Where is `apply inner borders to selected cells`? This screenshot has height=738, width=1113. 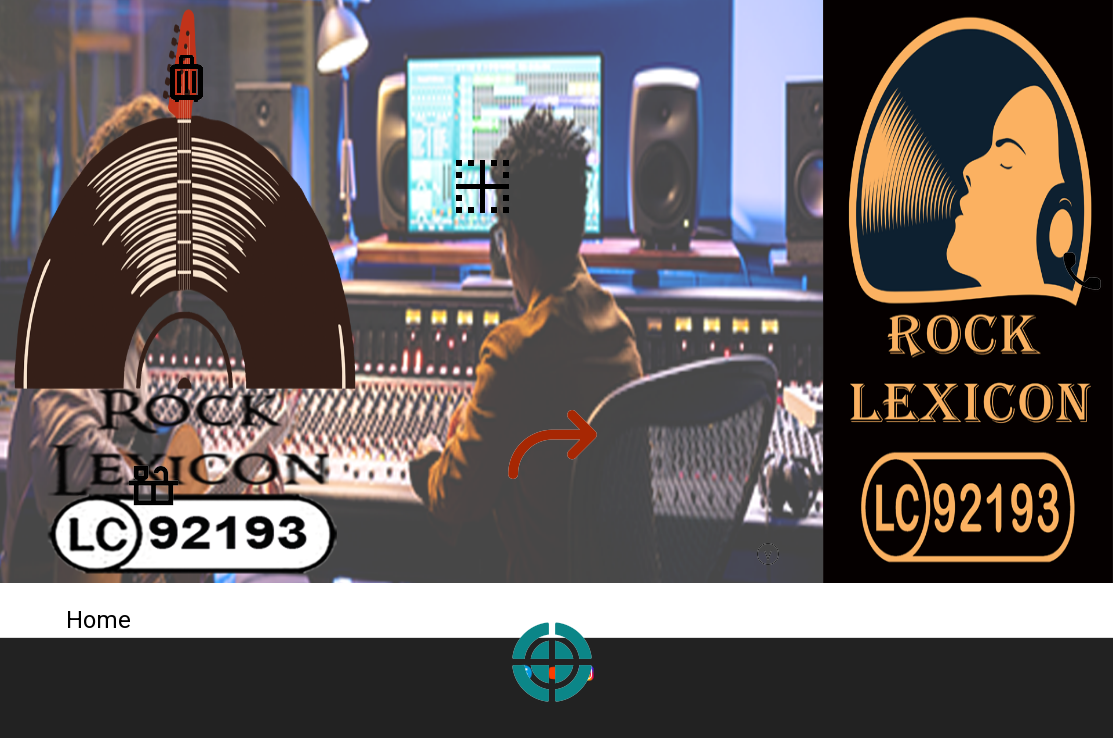 apply inner borders to selected cells is located at coordinates (482, 186).